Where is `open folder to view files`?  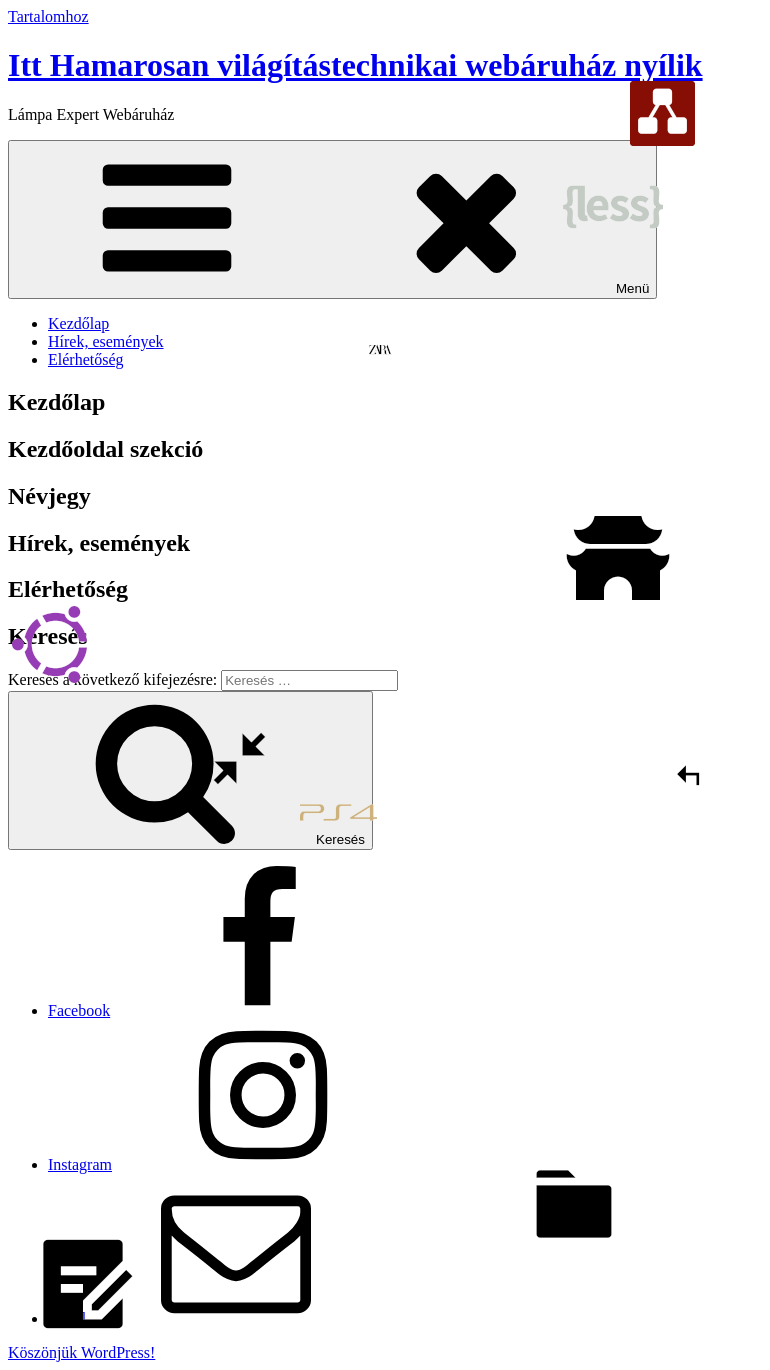
open folder to view files is located at coordinates (574, 1204).